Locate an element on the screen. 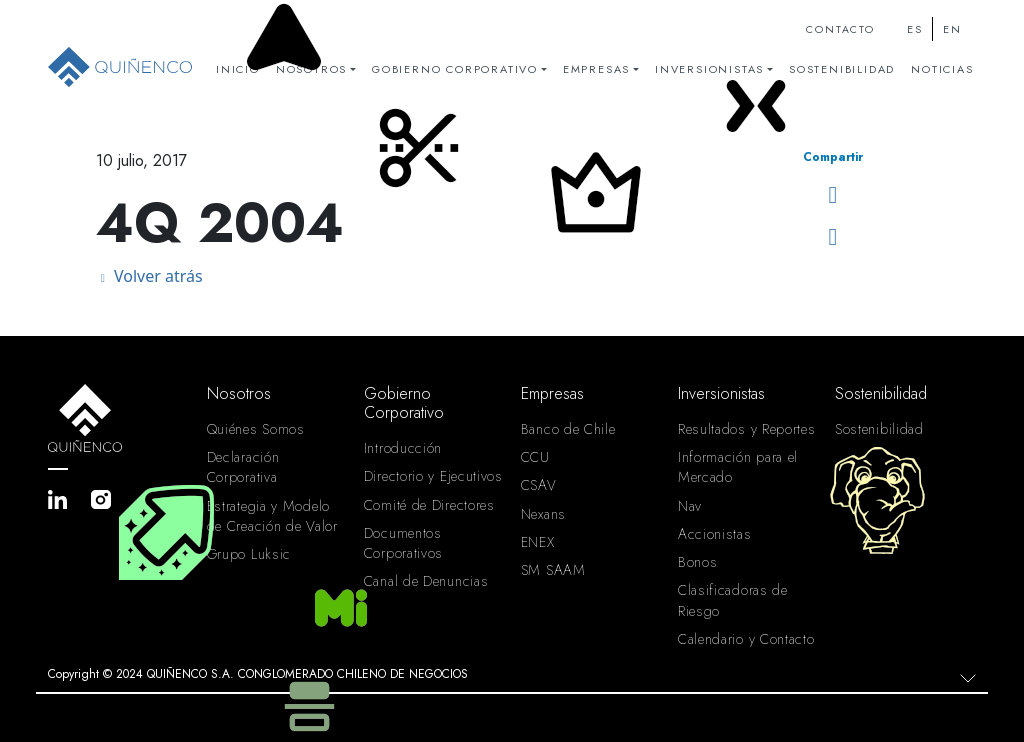 The height and width of the screenshot is (742, 1024). cut selected content to clipboard is located at coordinates (419, 148).